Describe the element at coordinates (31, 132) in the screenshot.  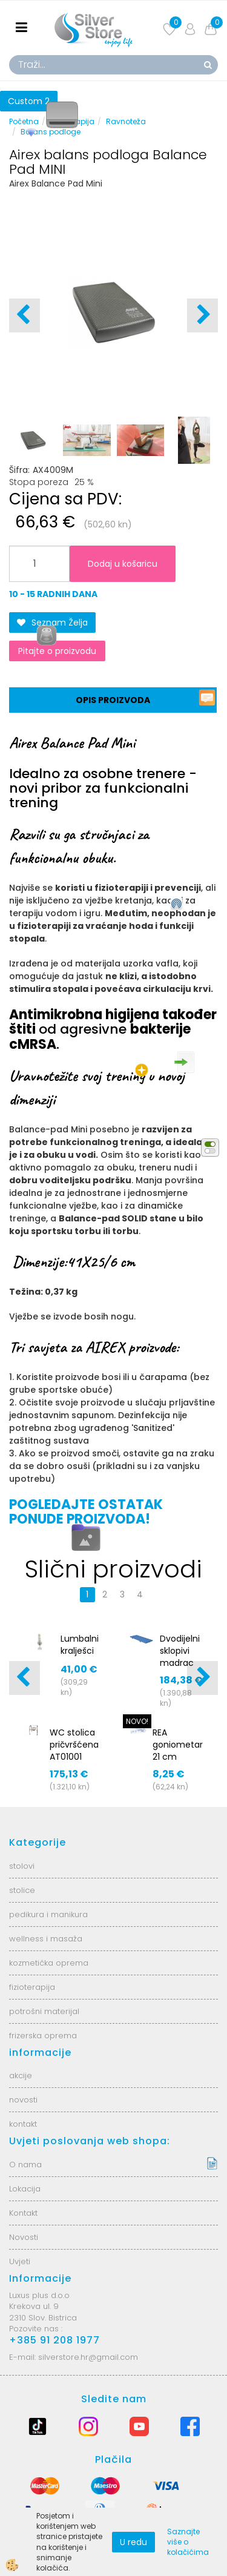
I see `indicates wireless network connection status` at that location.